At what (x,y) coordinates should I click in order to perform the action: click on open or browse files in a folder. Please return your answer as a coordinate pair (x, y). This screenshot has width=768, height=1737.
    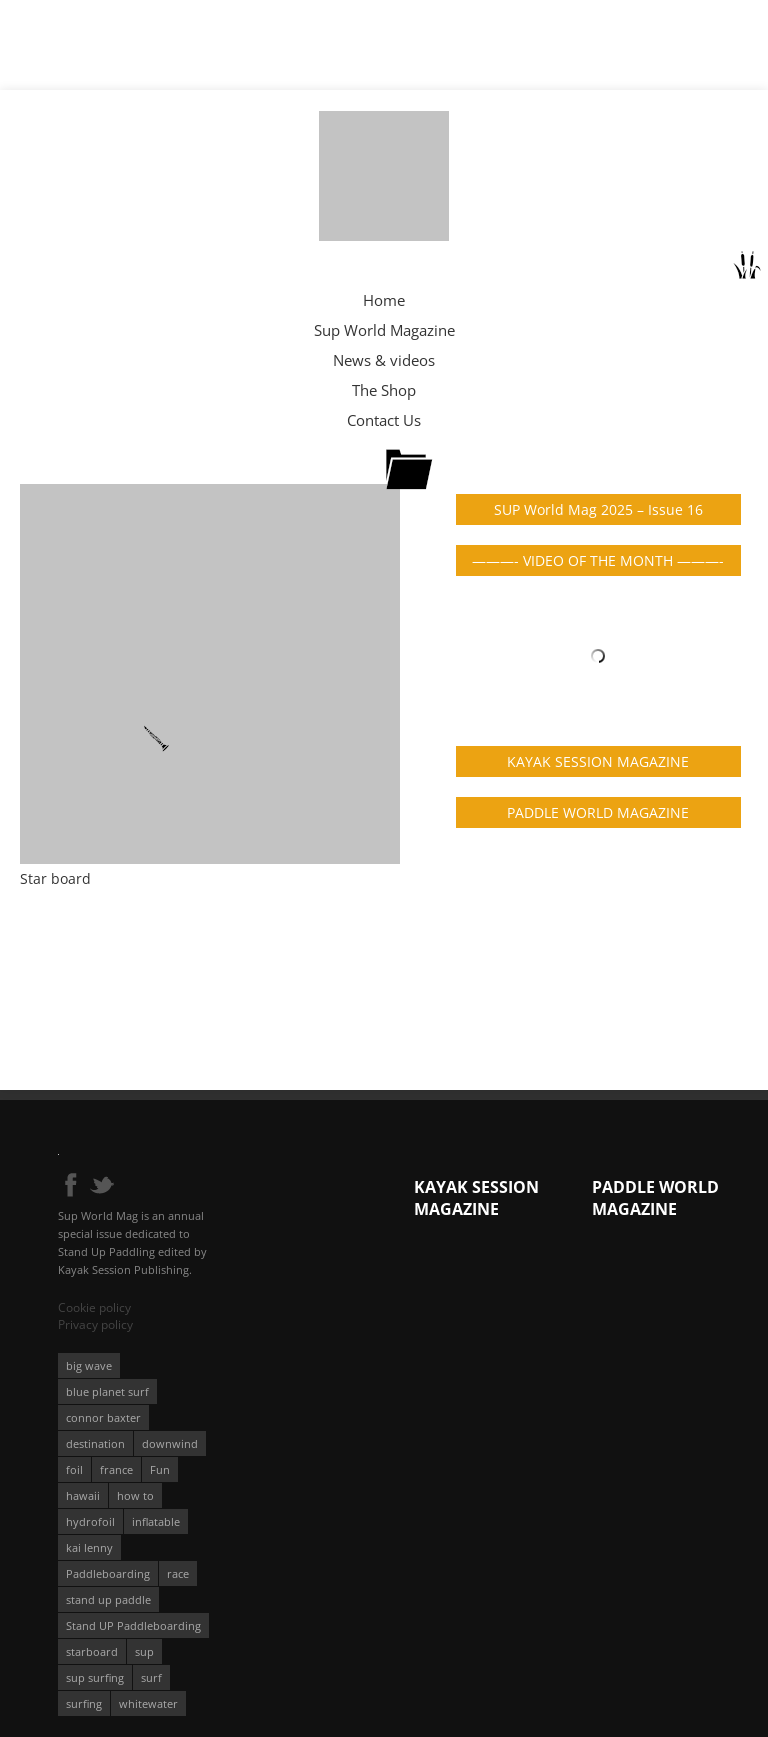
    Looking at the image, I should click on (408, 468).